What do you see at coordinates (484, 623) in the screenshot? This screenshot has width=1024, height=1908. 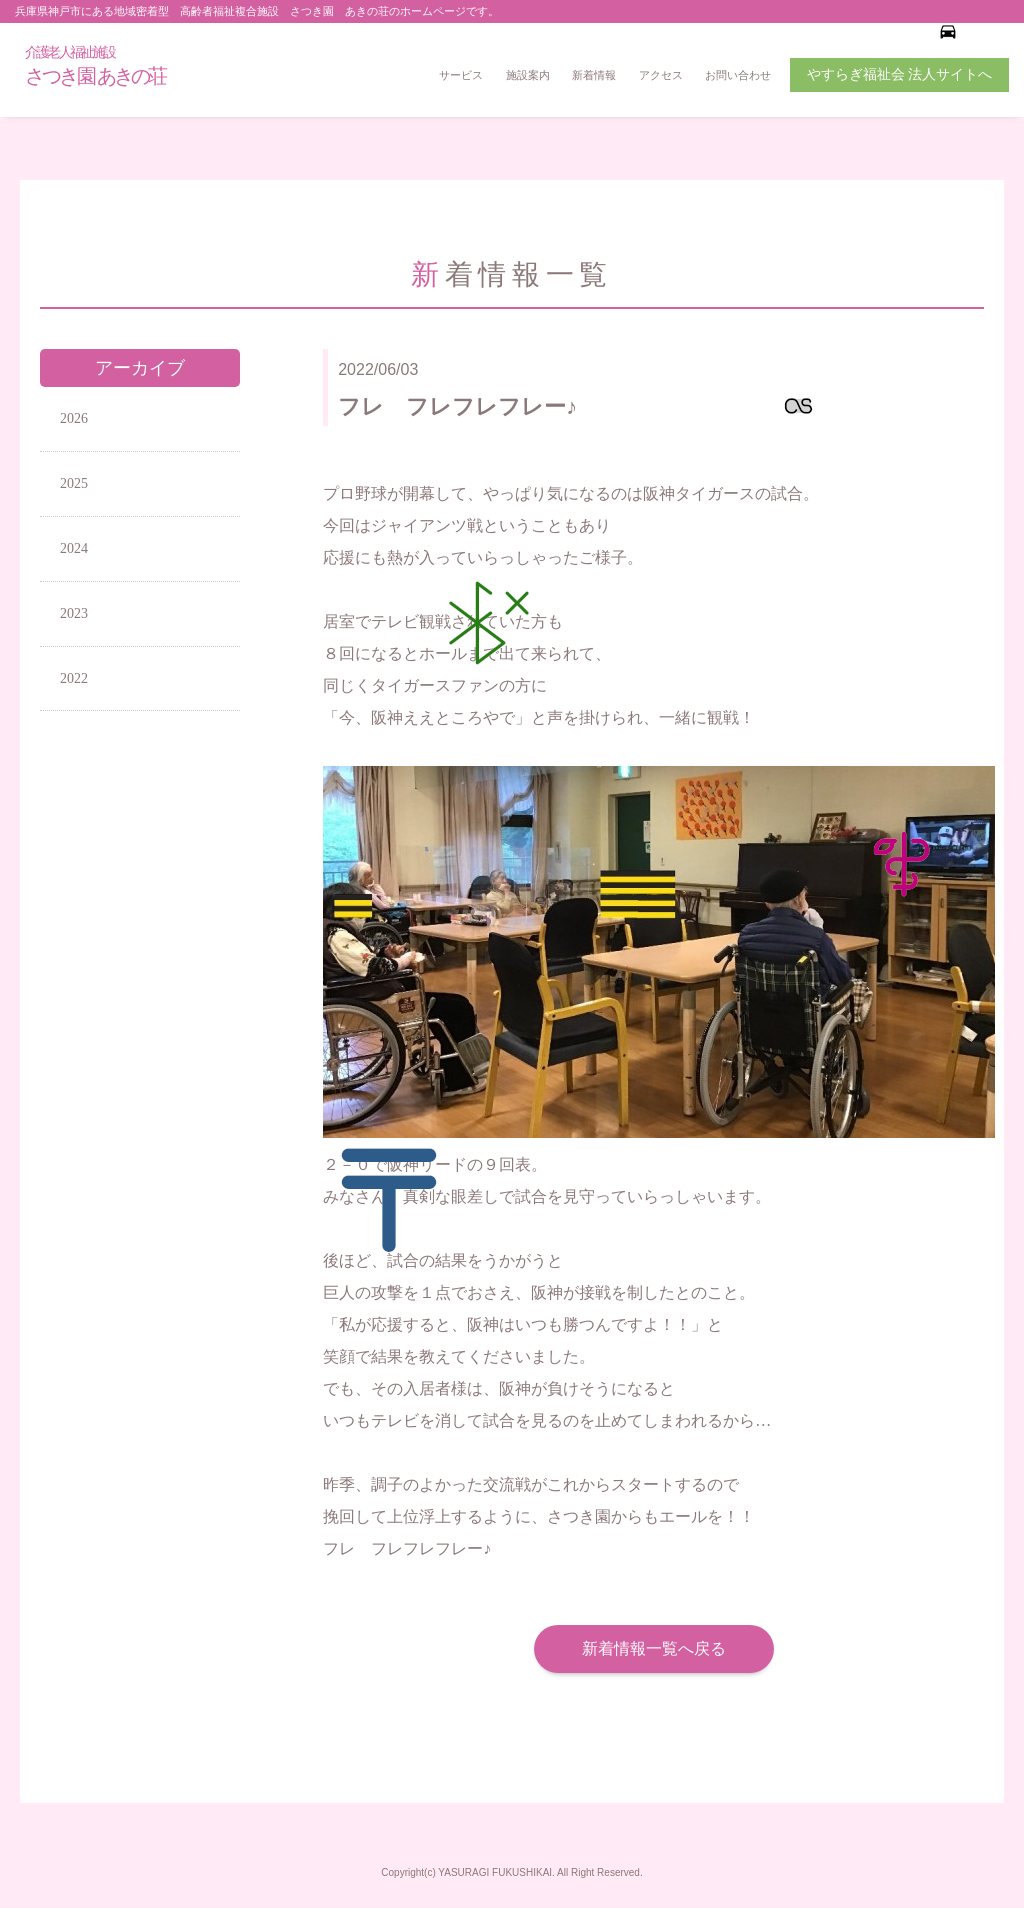 I see `bluetooth connection disabled` at bounding box center [484, 623].